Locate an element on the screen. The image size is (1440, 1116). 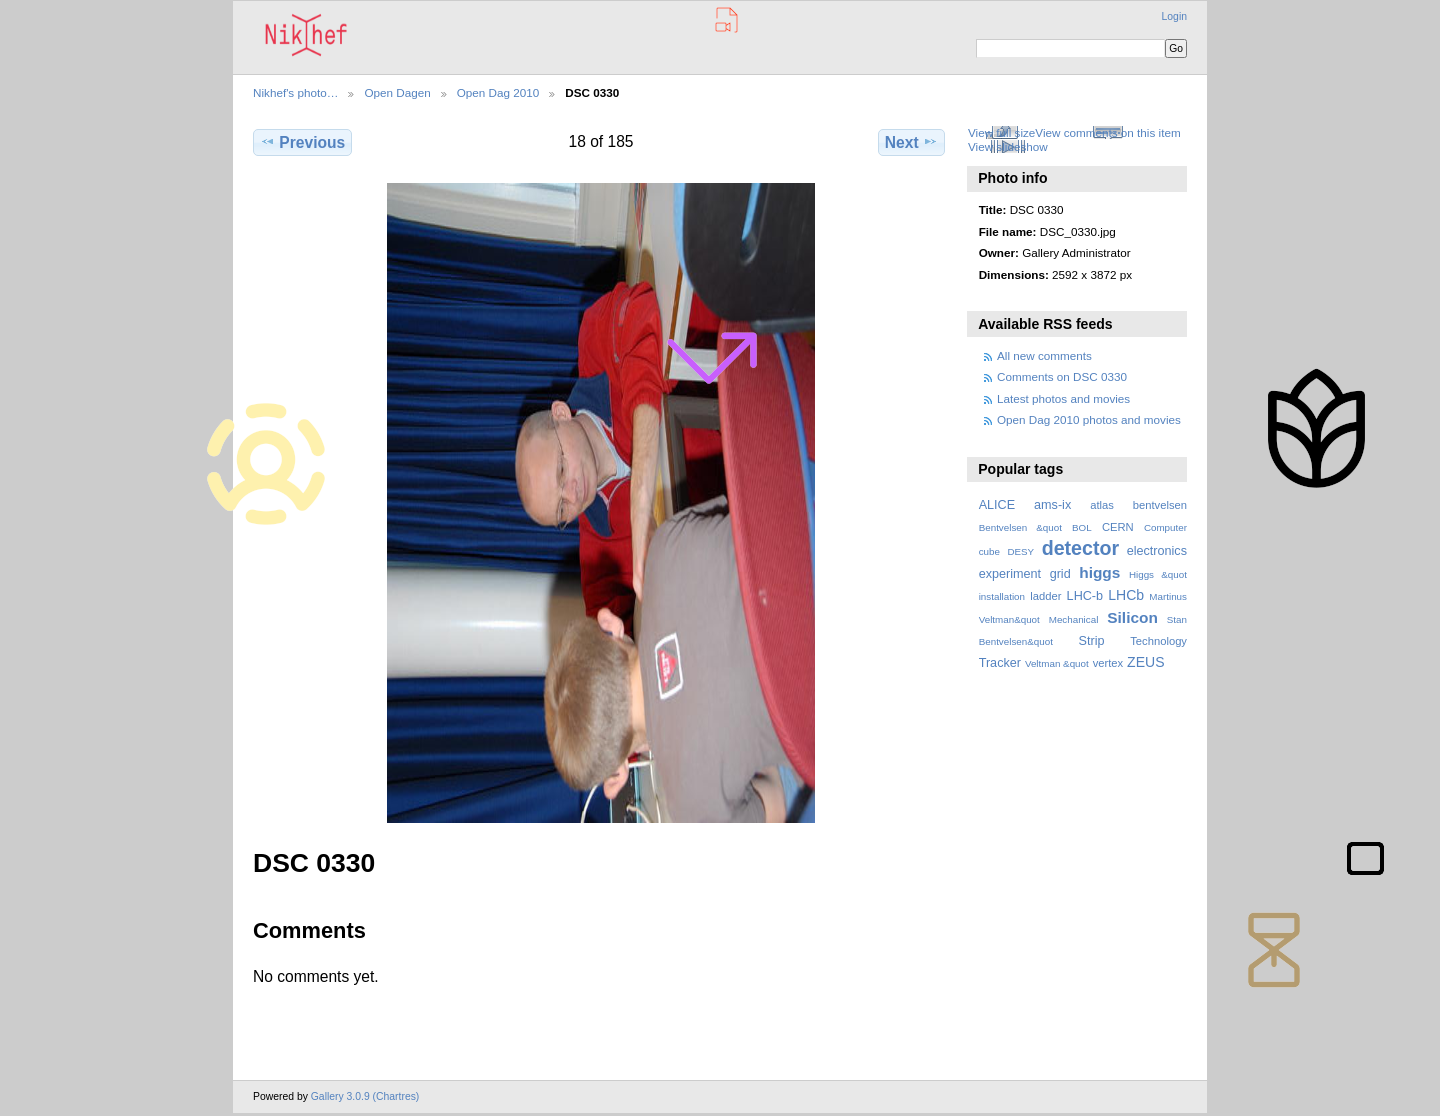
reply to a message is located at coordinates (712, 355).